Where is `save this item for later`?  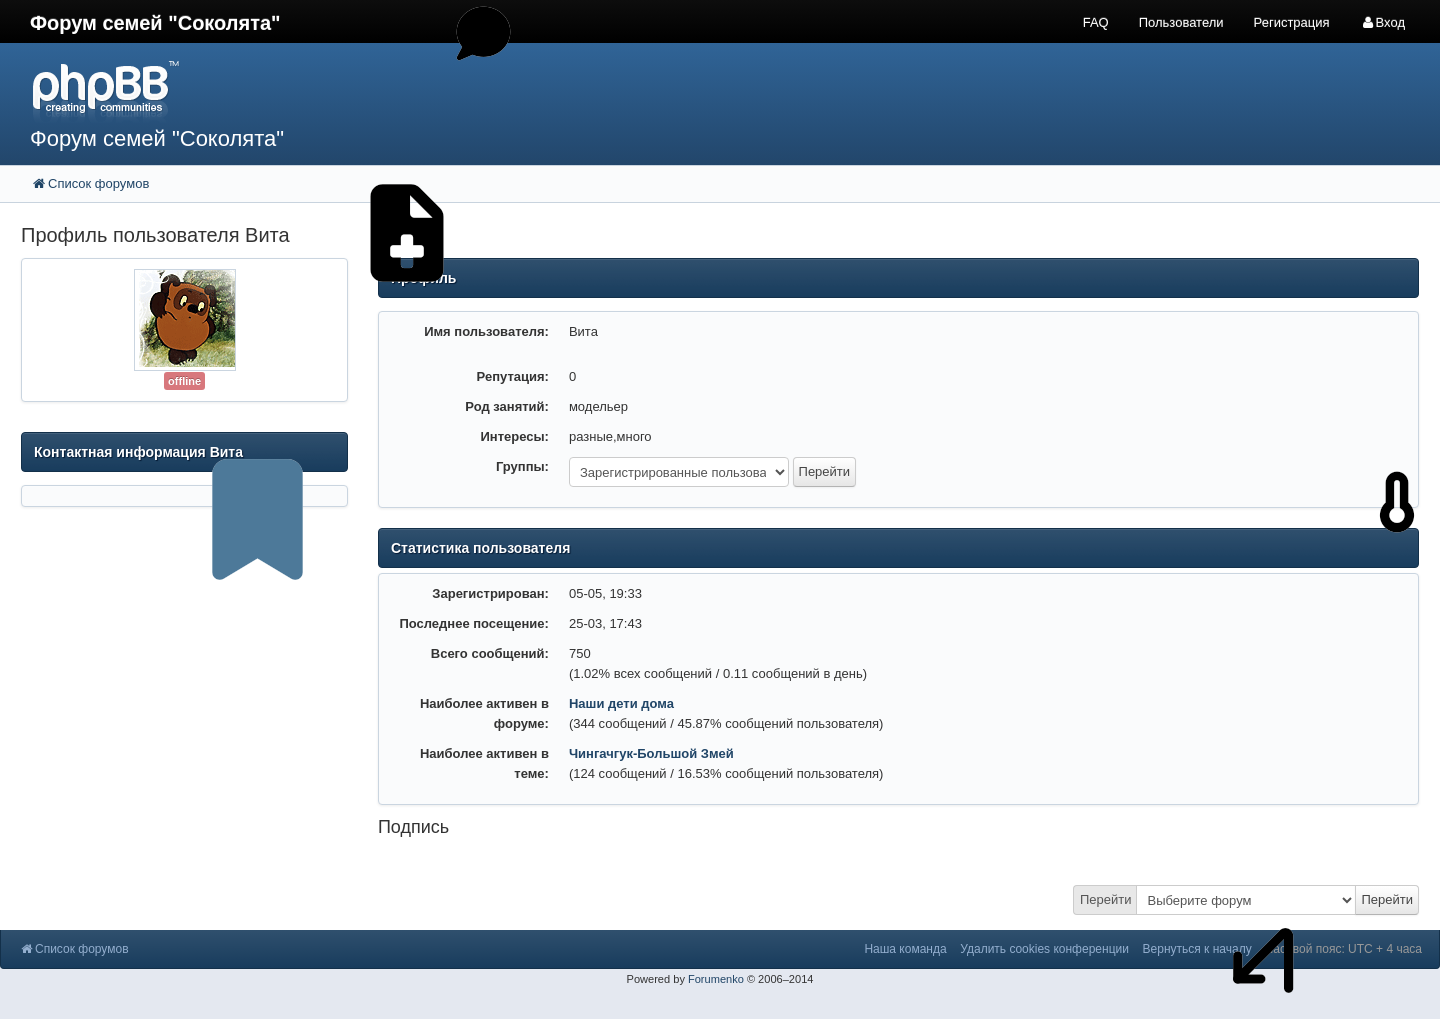 save this item for later is located at coordinates (257, 519).